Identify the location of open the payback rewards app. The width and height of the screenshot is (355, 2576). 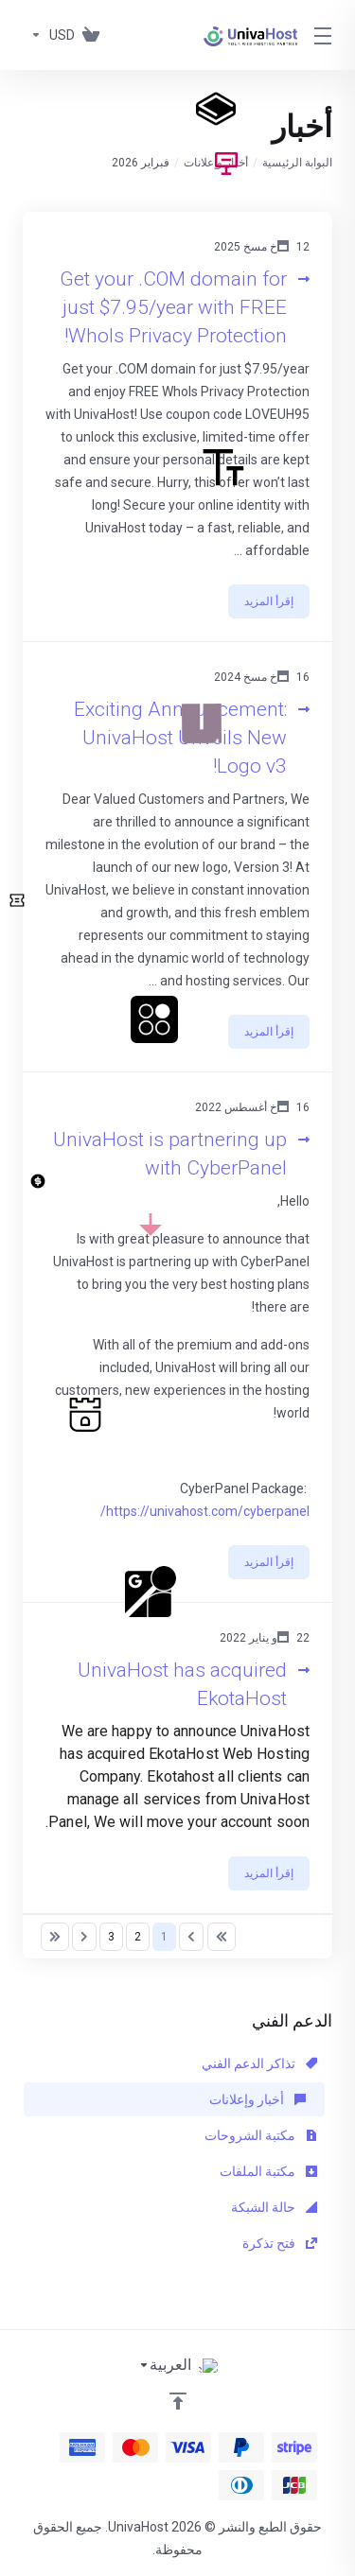
(154, 1019).